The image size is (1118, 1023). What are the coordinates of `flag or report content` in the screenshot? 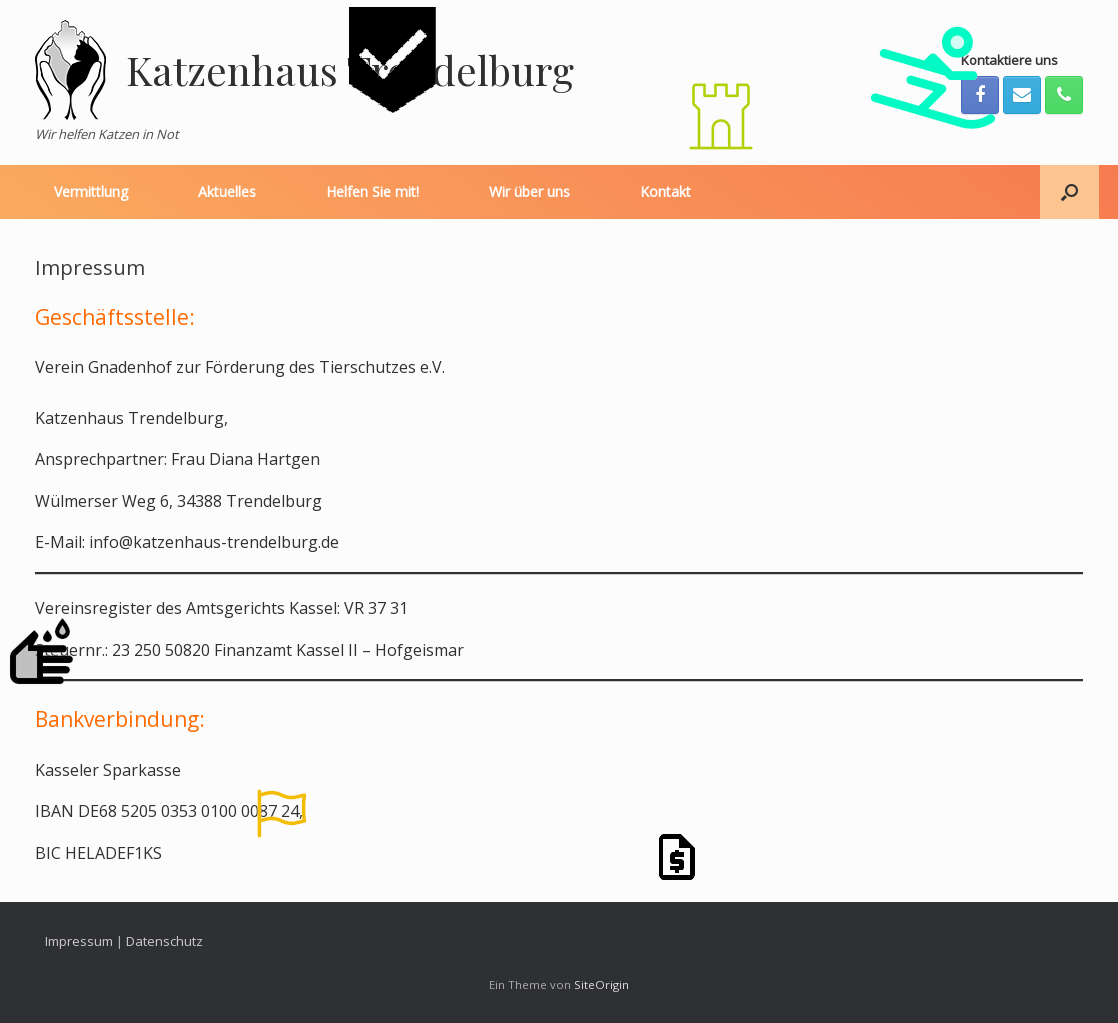 It's located at (281, 813).